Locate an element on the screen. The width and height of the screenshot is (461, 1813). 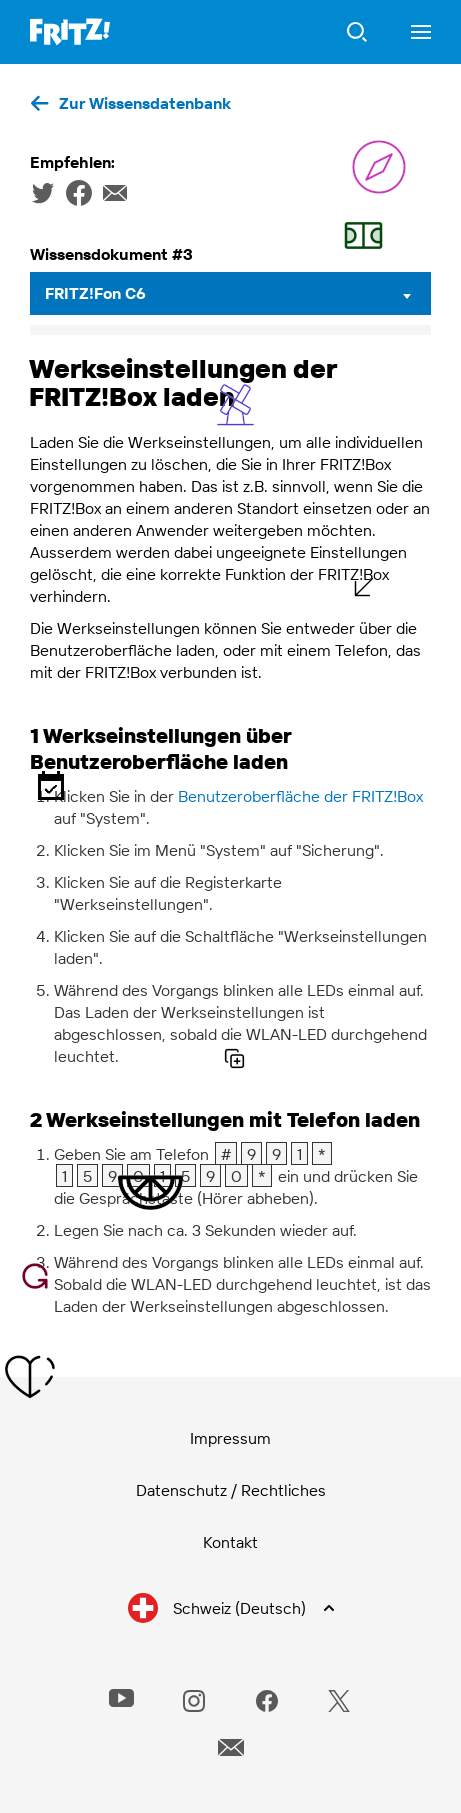
access navigation or directions is located at coordinates (379, 167).